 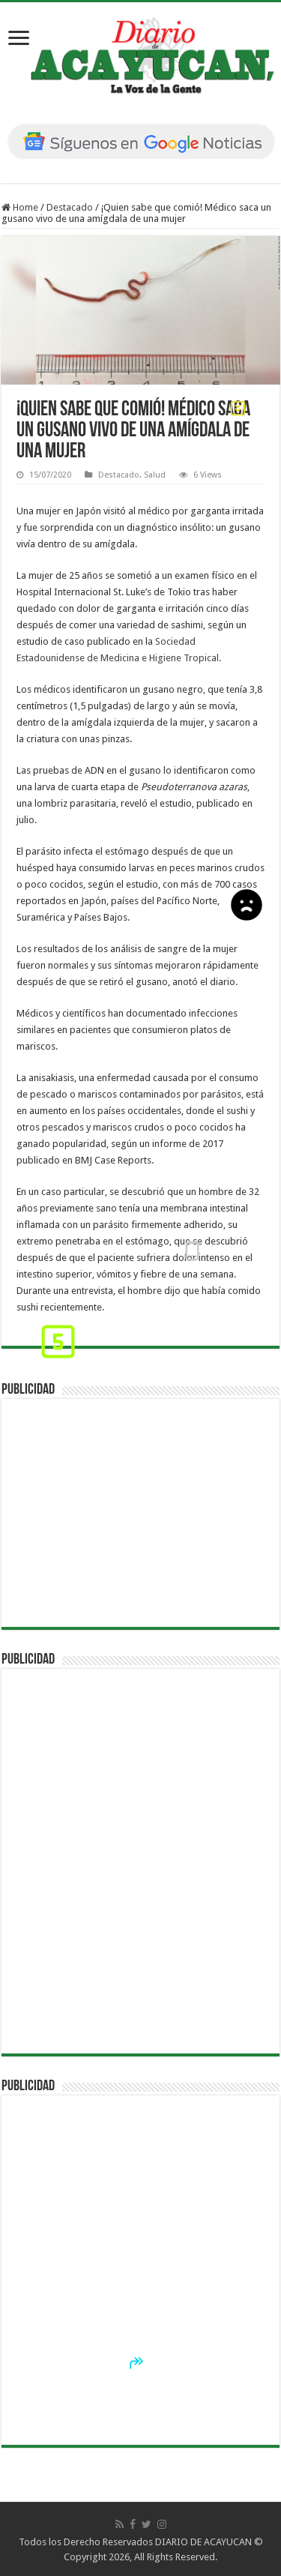 What do you see at coordinates (136, 2363) in the screenshot?
I see `forward message to multiple recipients` at bounding box center [136, 2363].